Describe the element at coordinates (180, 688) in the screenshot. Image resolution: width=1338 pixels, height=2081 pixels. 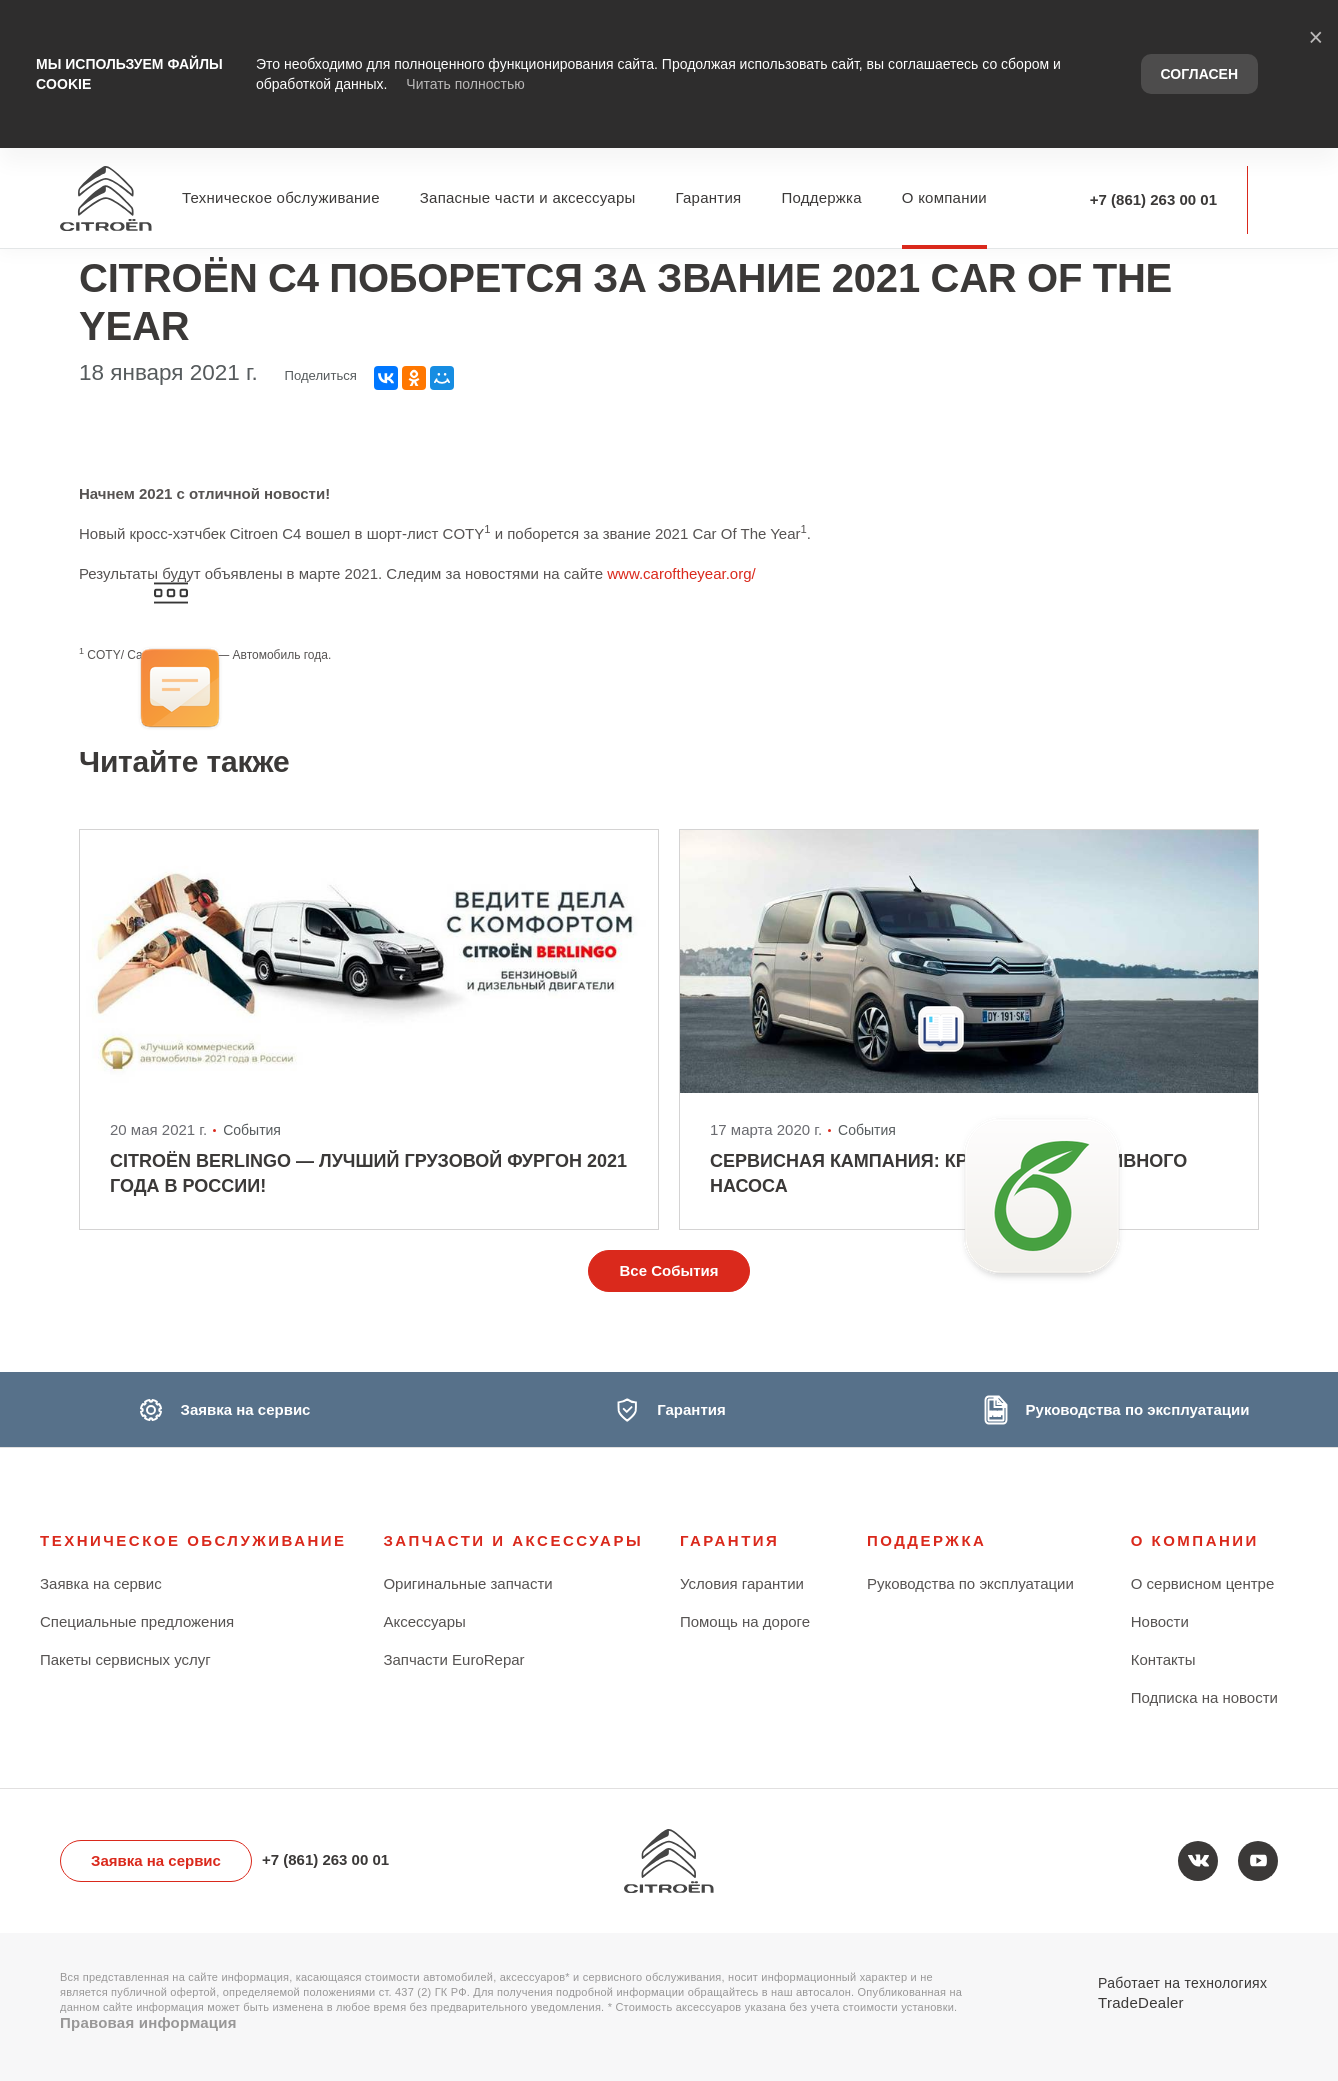
I see `open the messaging app` at that location.